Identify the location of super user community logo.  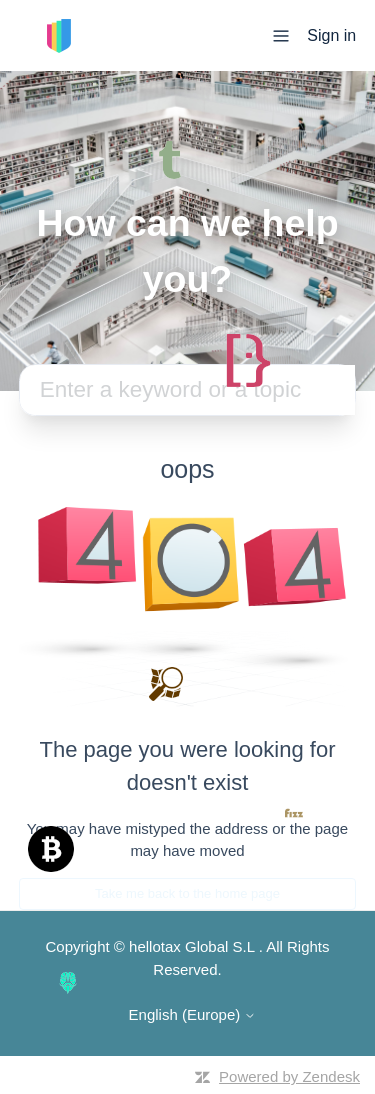
(248, 360).